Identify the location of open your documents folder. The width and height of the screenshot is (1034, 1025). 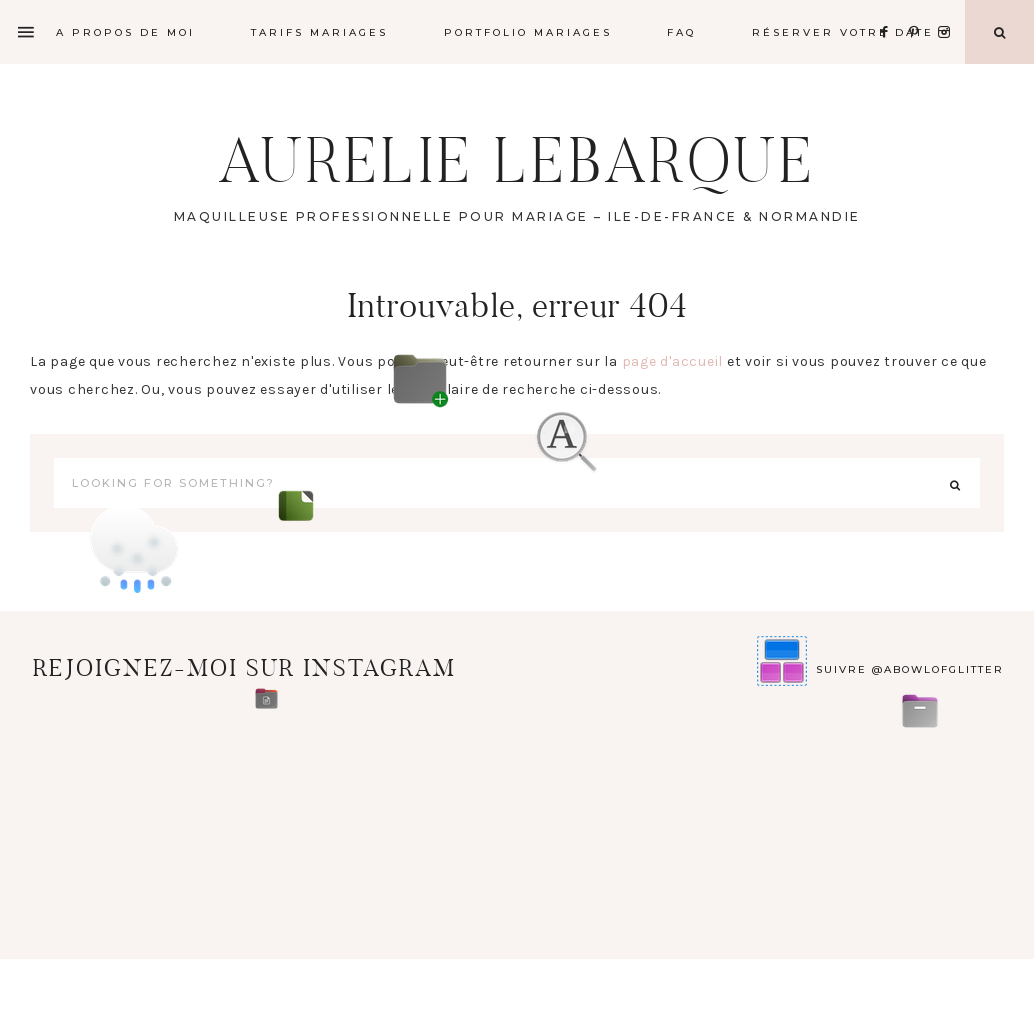
(266, 698).